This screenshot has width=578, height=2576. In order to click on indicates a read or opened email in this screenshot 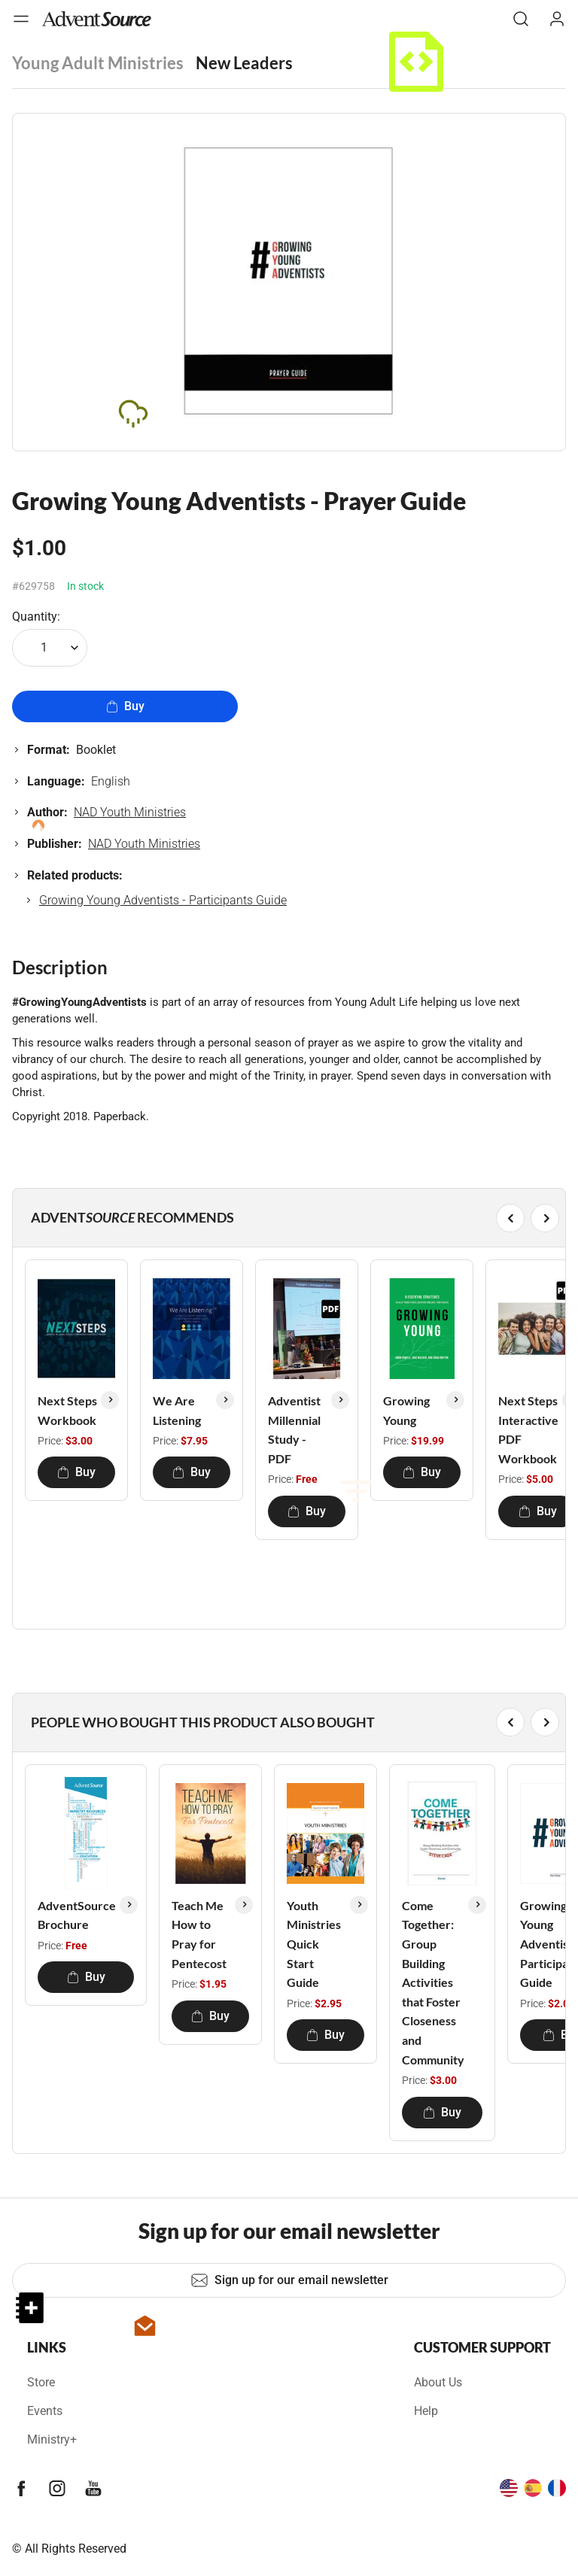, I will do `click(144, 2326)`.